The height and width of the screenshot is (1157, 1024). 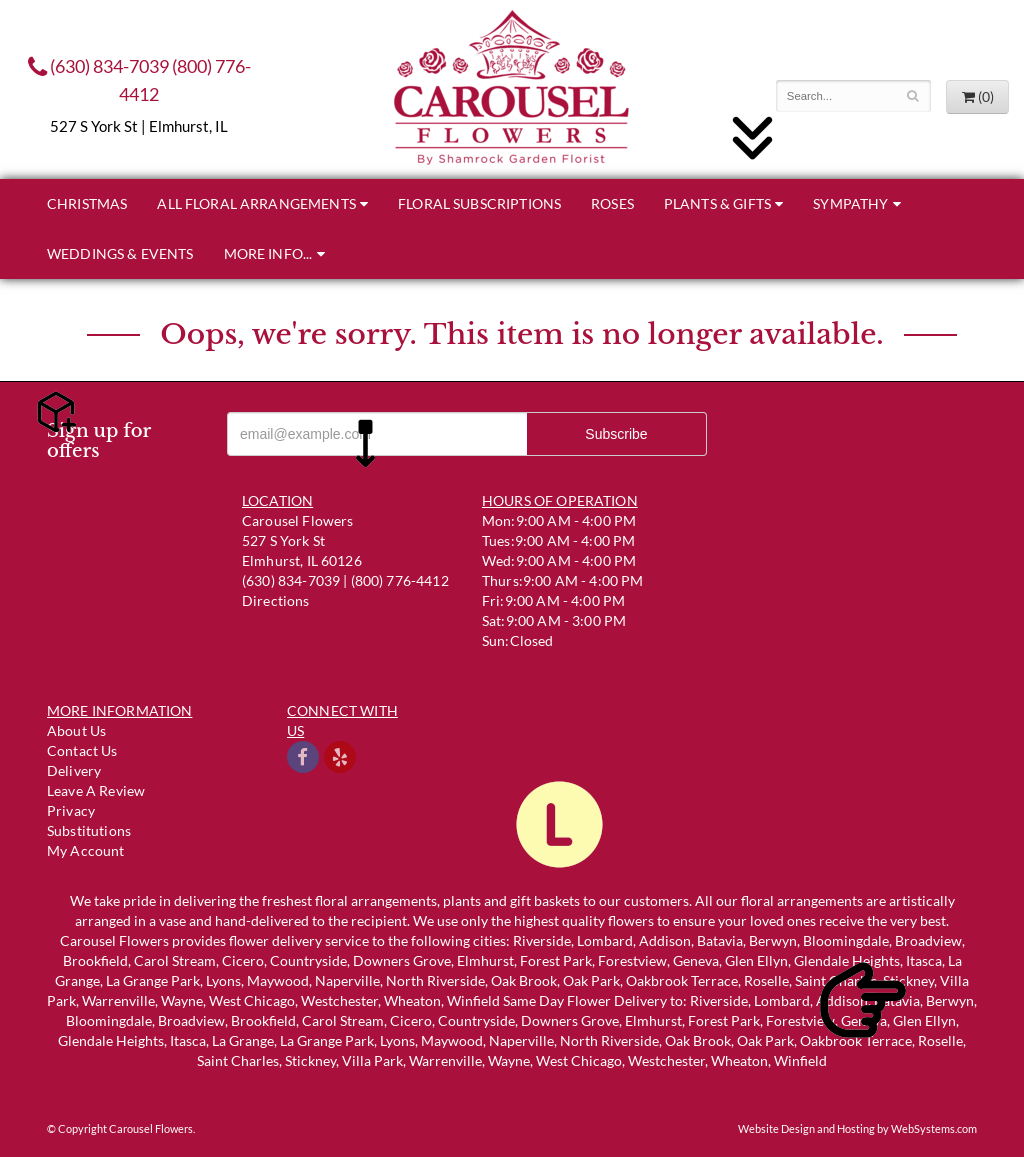 I want to click on scroll down or view more content, so click(x=752, y=136).